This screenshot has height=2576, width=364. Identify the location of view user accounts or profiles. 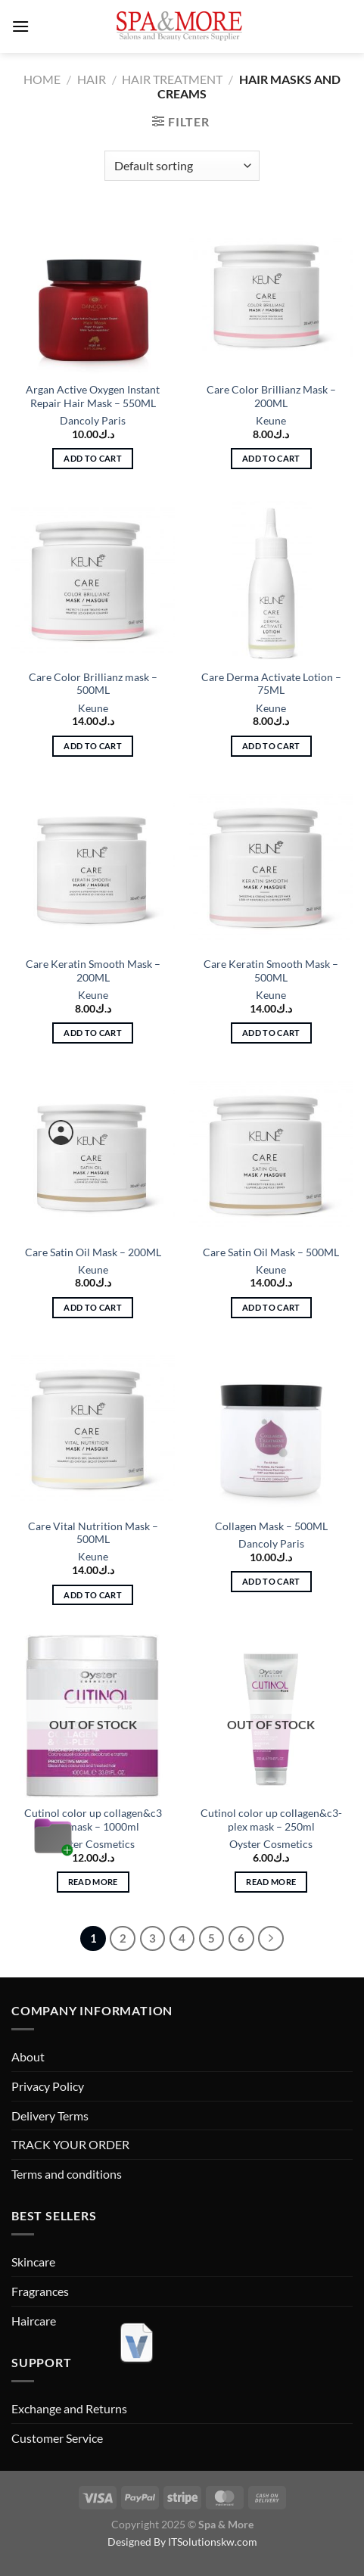
(61, 1132).